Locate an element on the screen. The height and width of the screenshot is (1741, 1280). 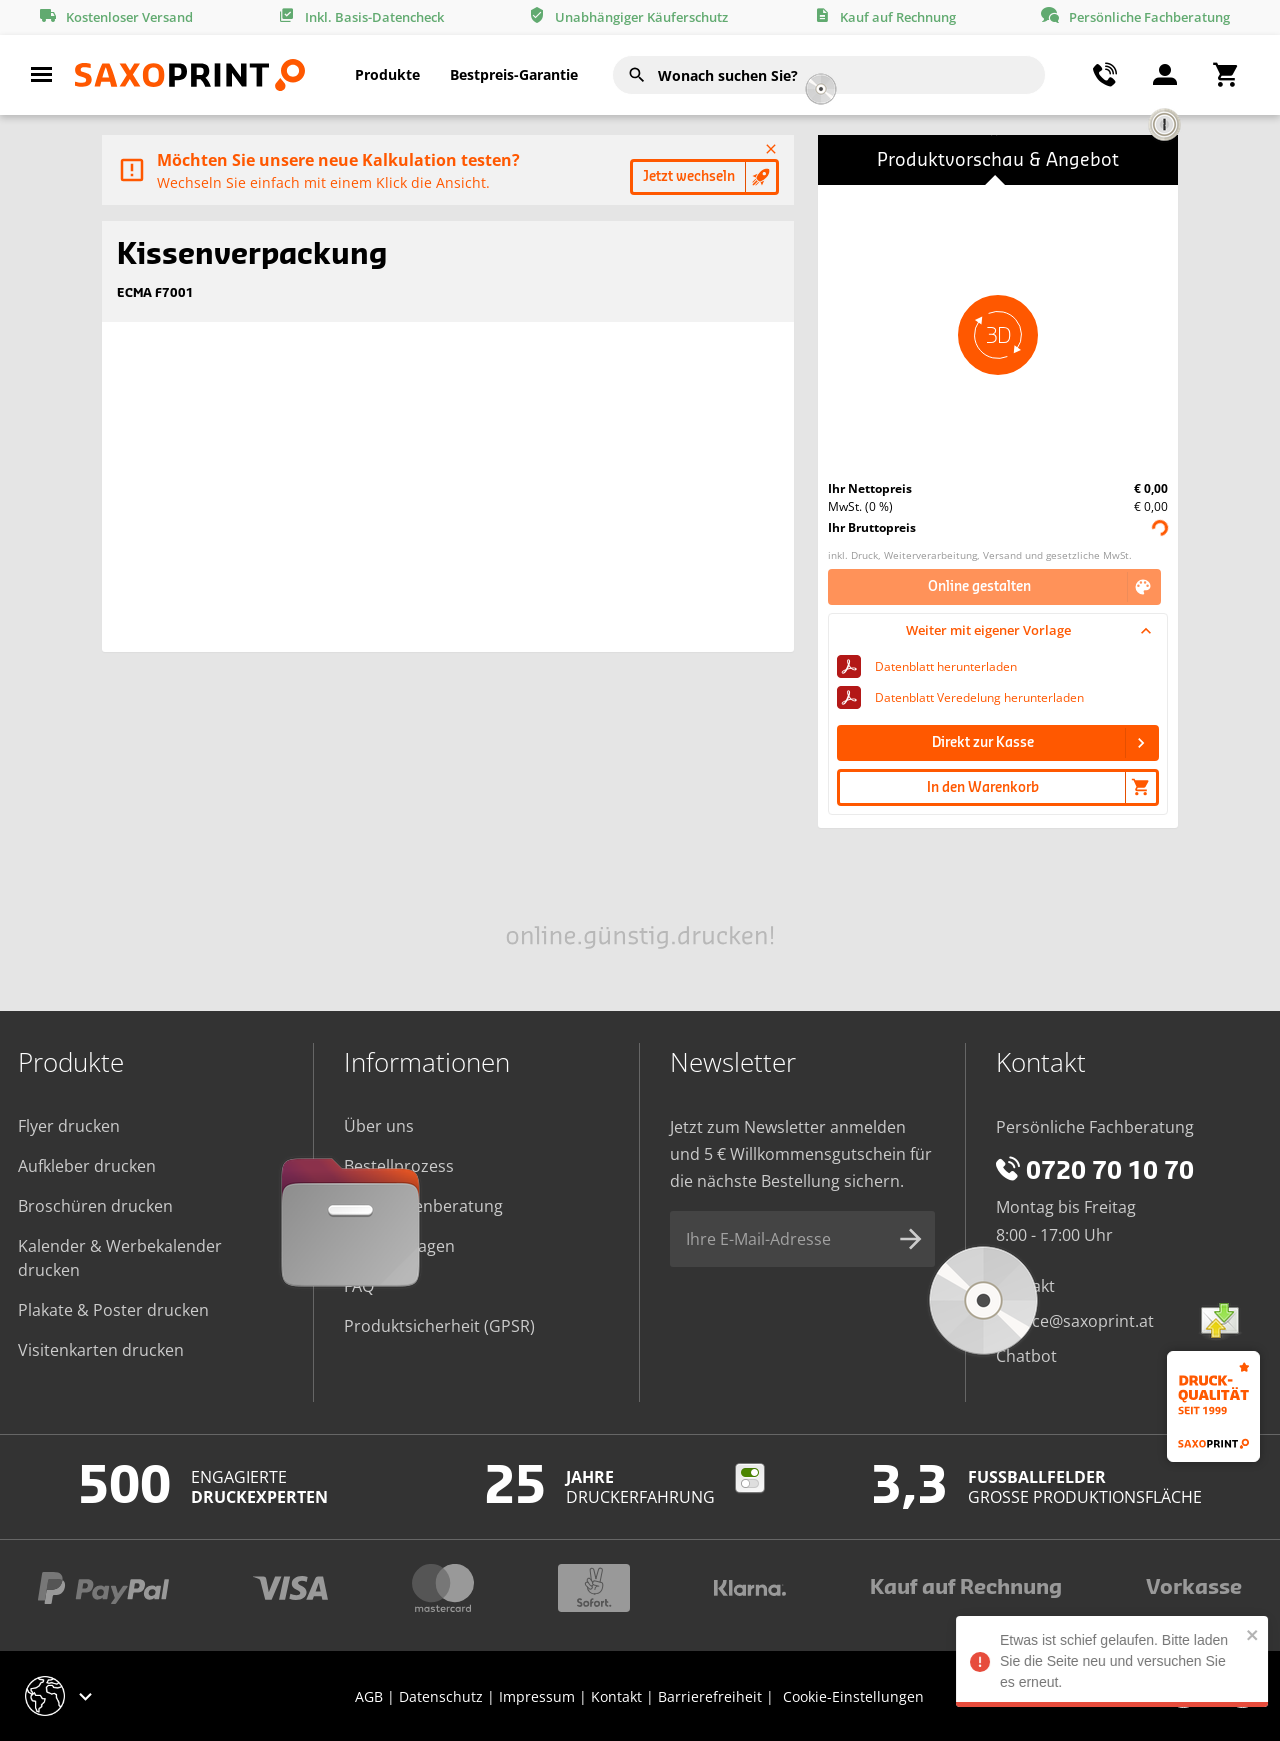
open the file manager is located at coordinates (350, 1222).